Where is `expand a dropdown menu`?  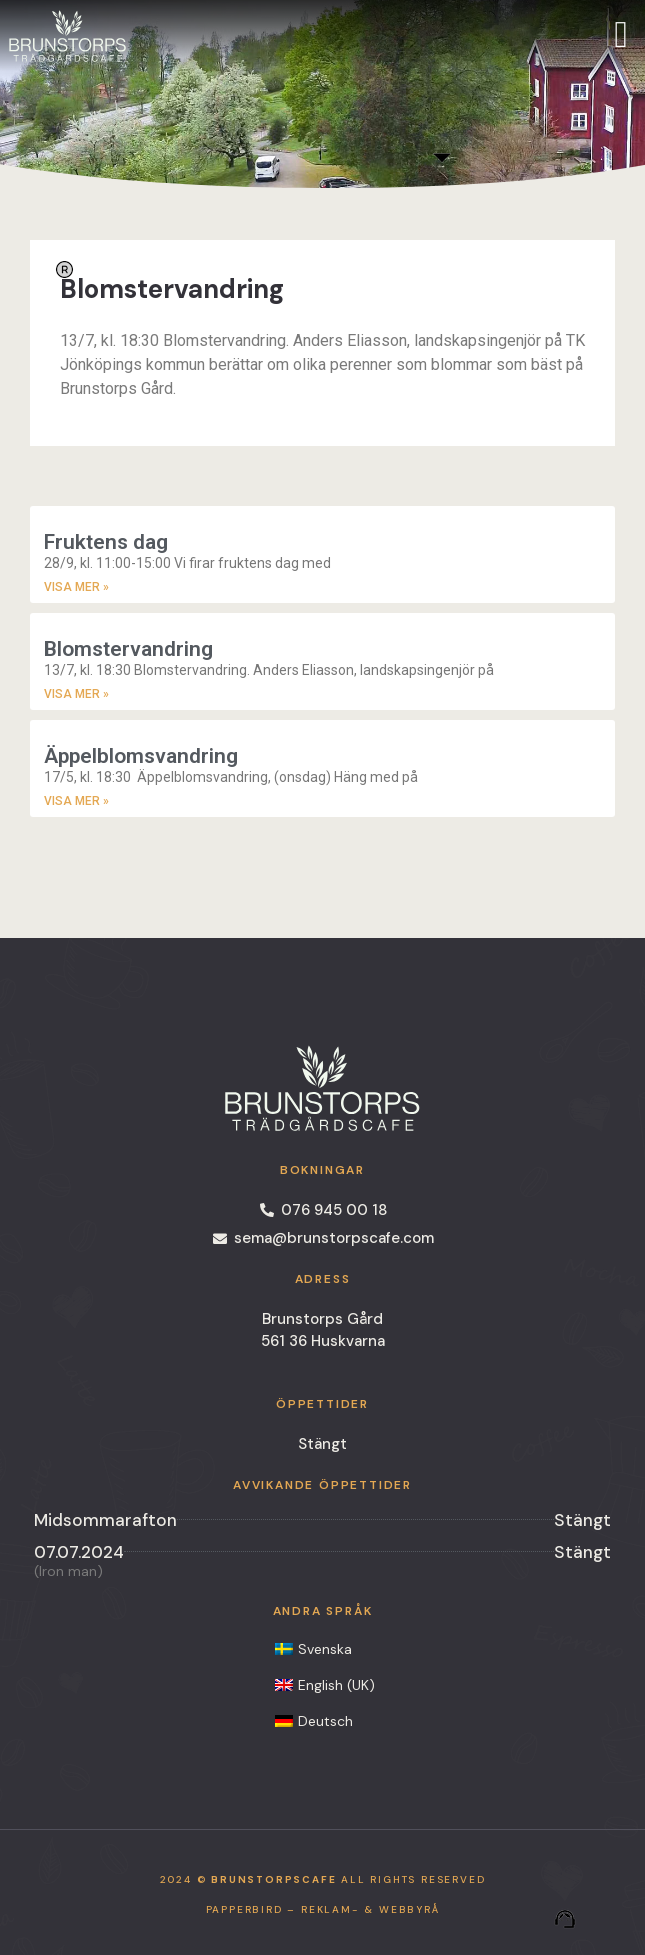
expand a dropdown menu is located at coordinates (442, 157).